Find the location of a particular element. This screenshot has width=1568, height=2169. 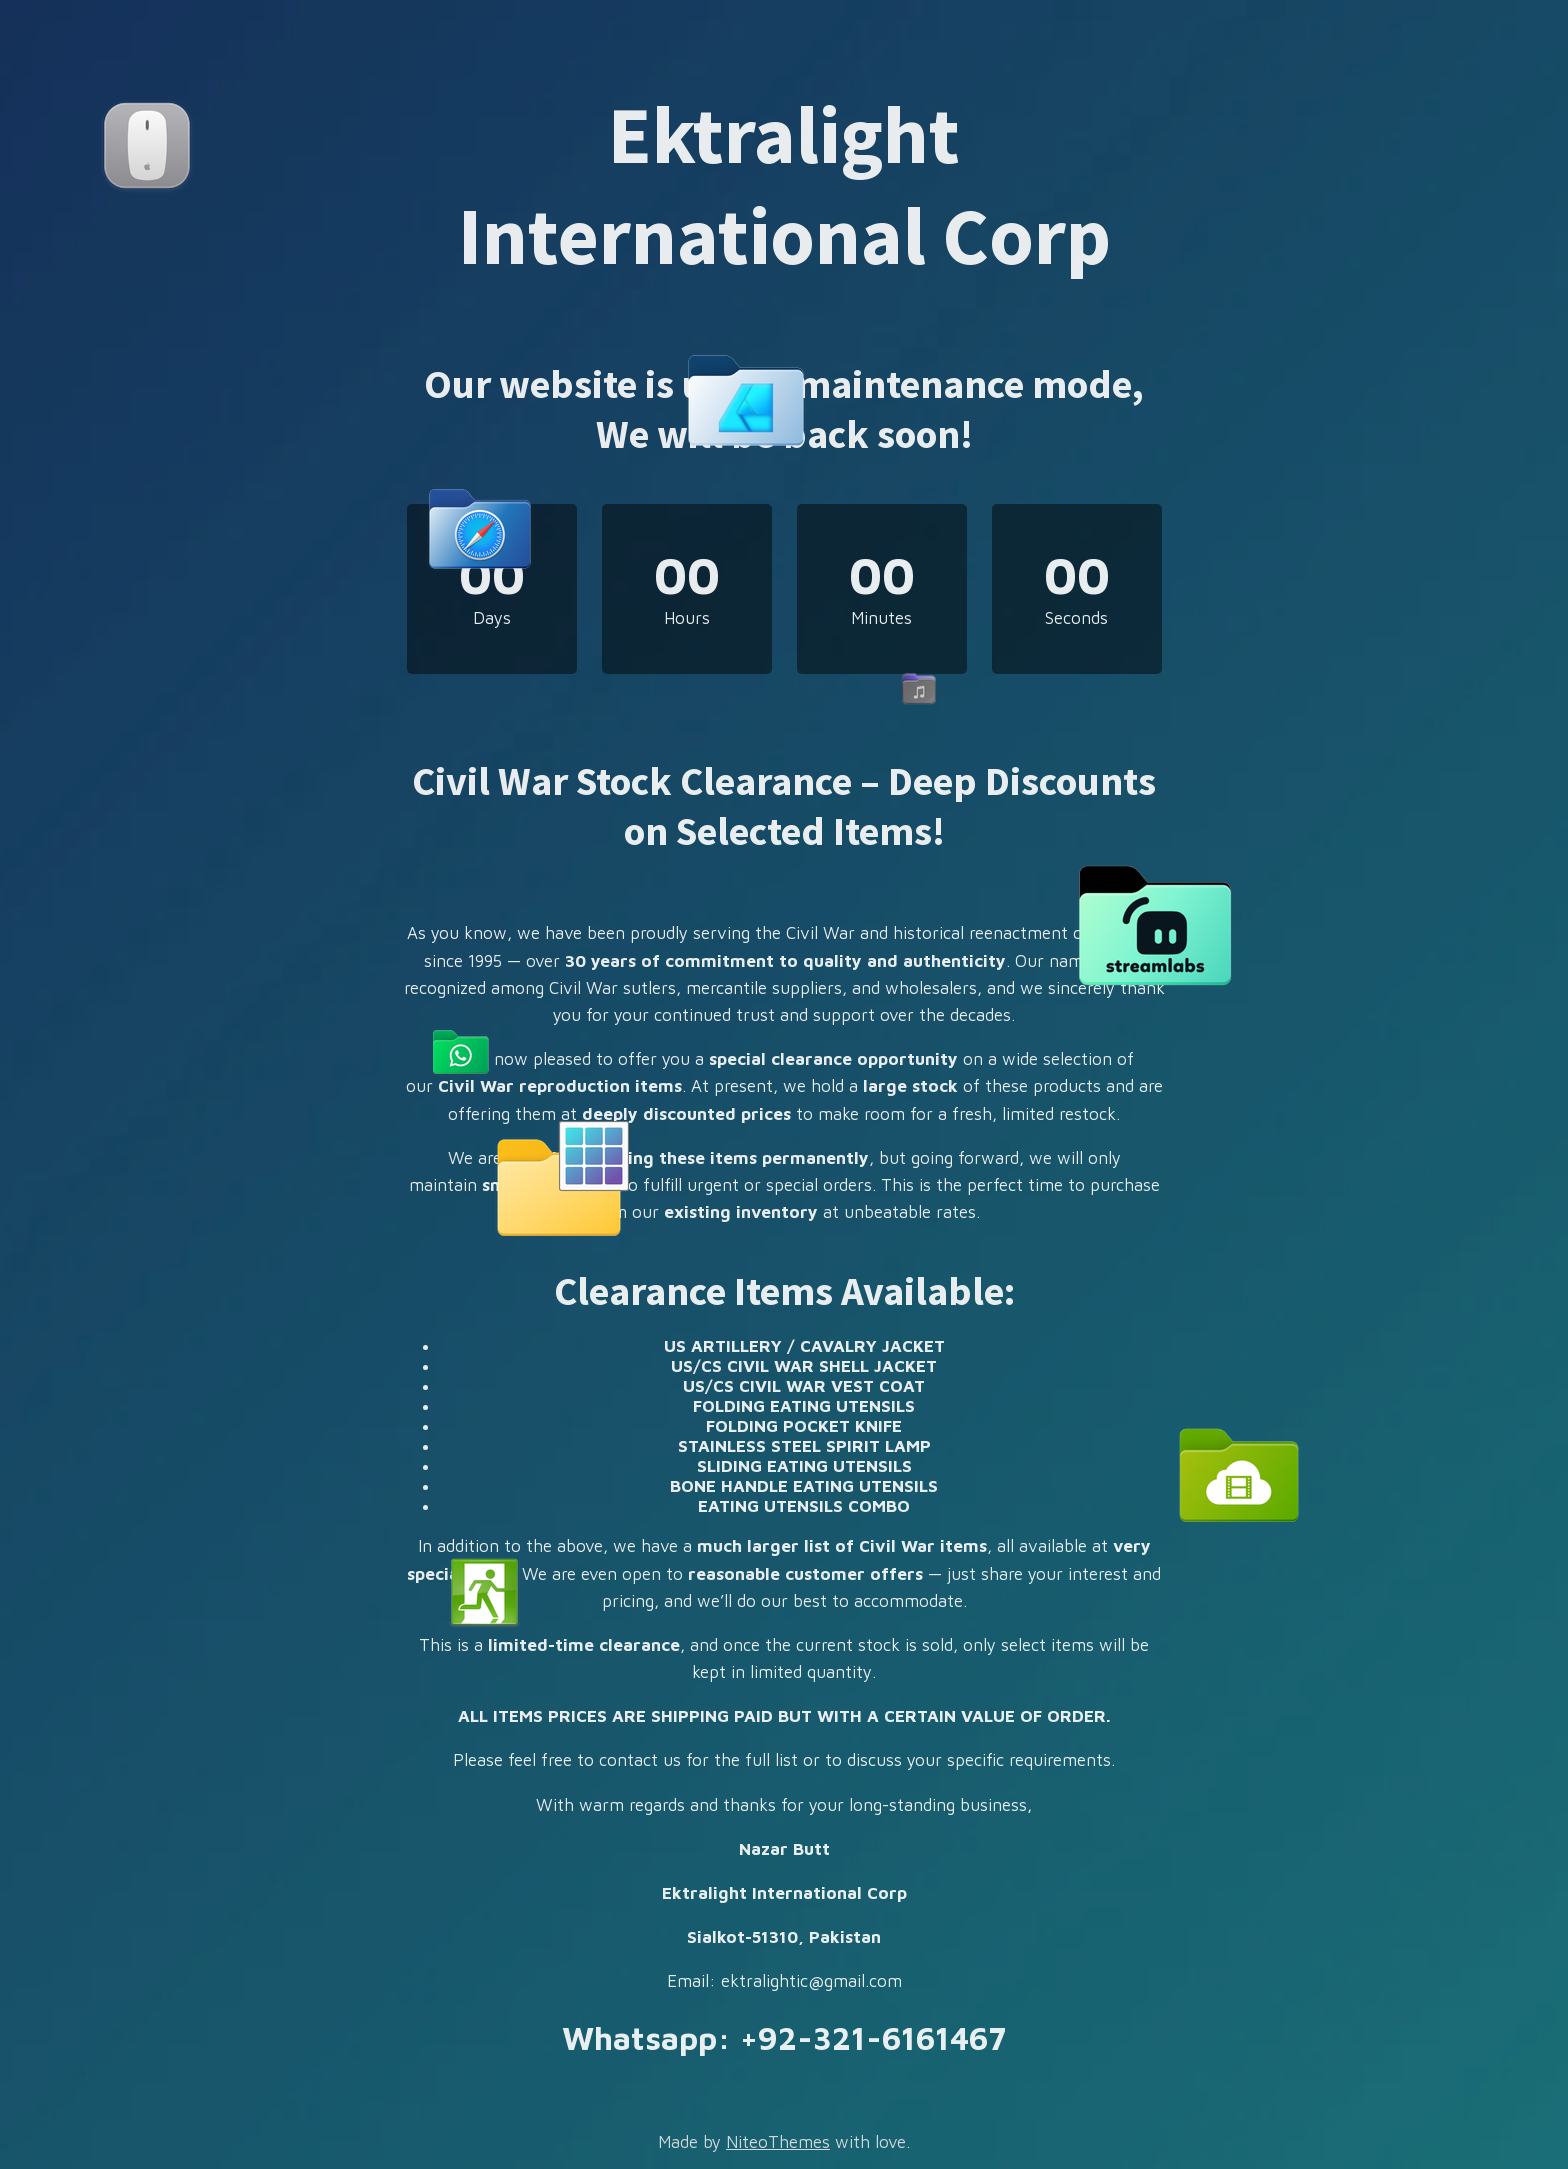

access folder settings and preferences is located at coordinates (559, 1191).